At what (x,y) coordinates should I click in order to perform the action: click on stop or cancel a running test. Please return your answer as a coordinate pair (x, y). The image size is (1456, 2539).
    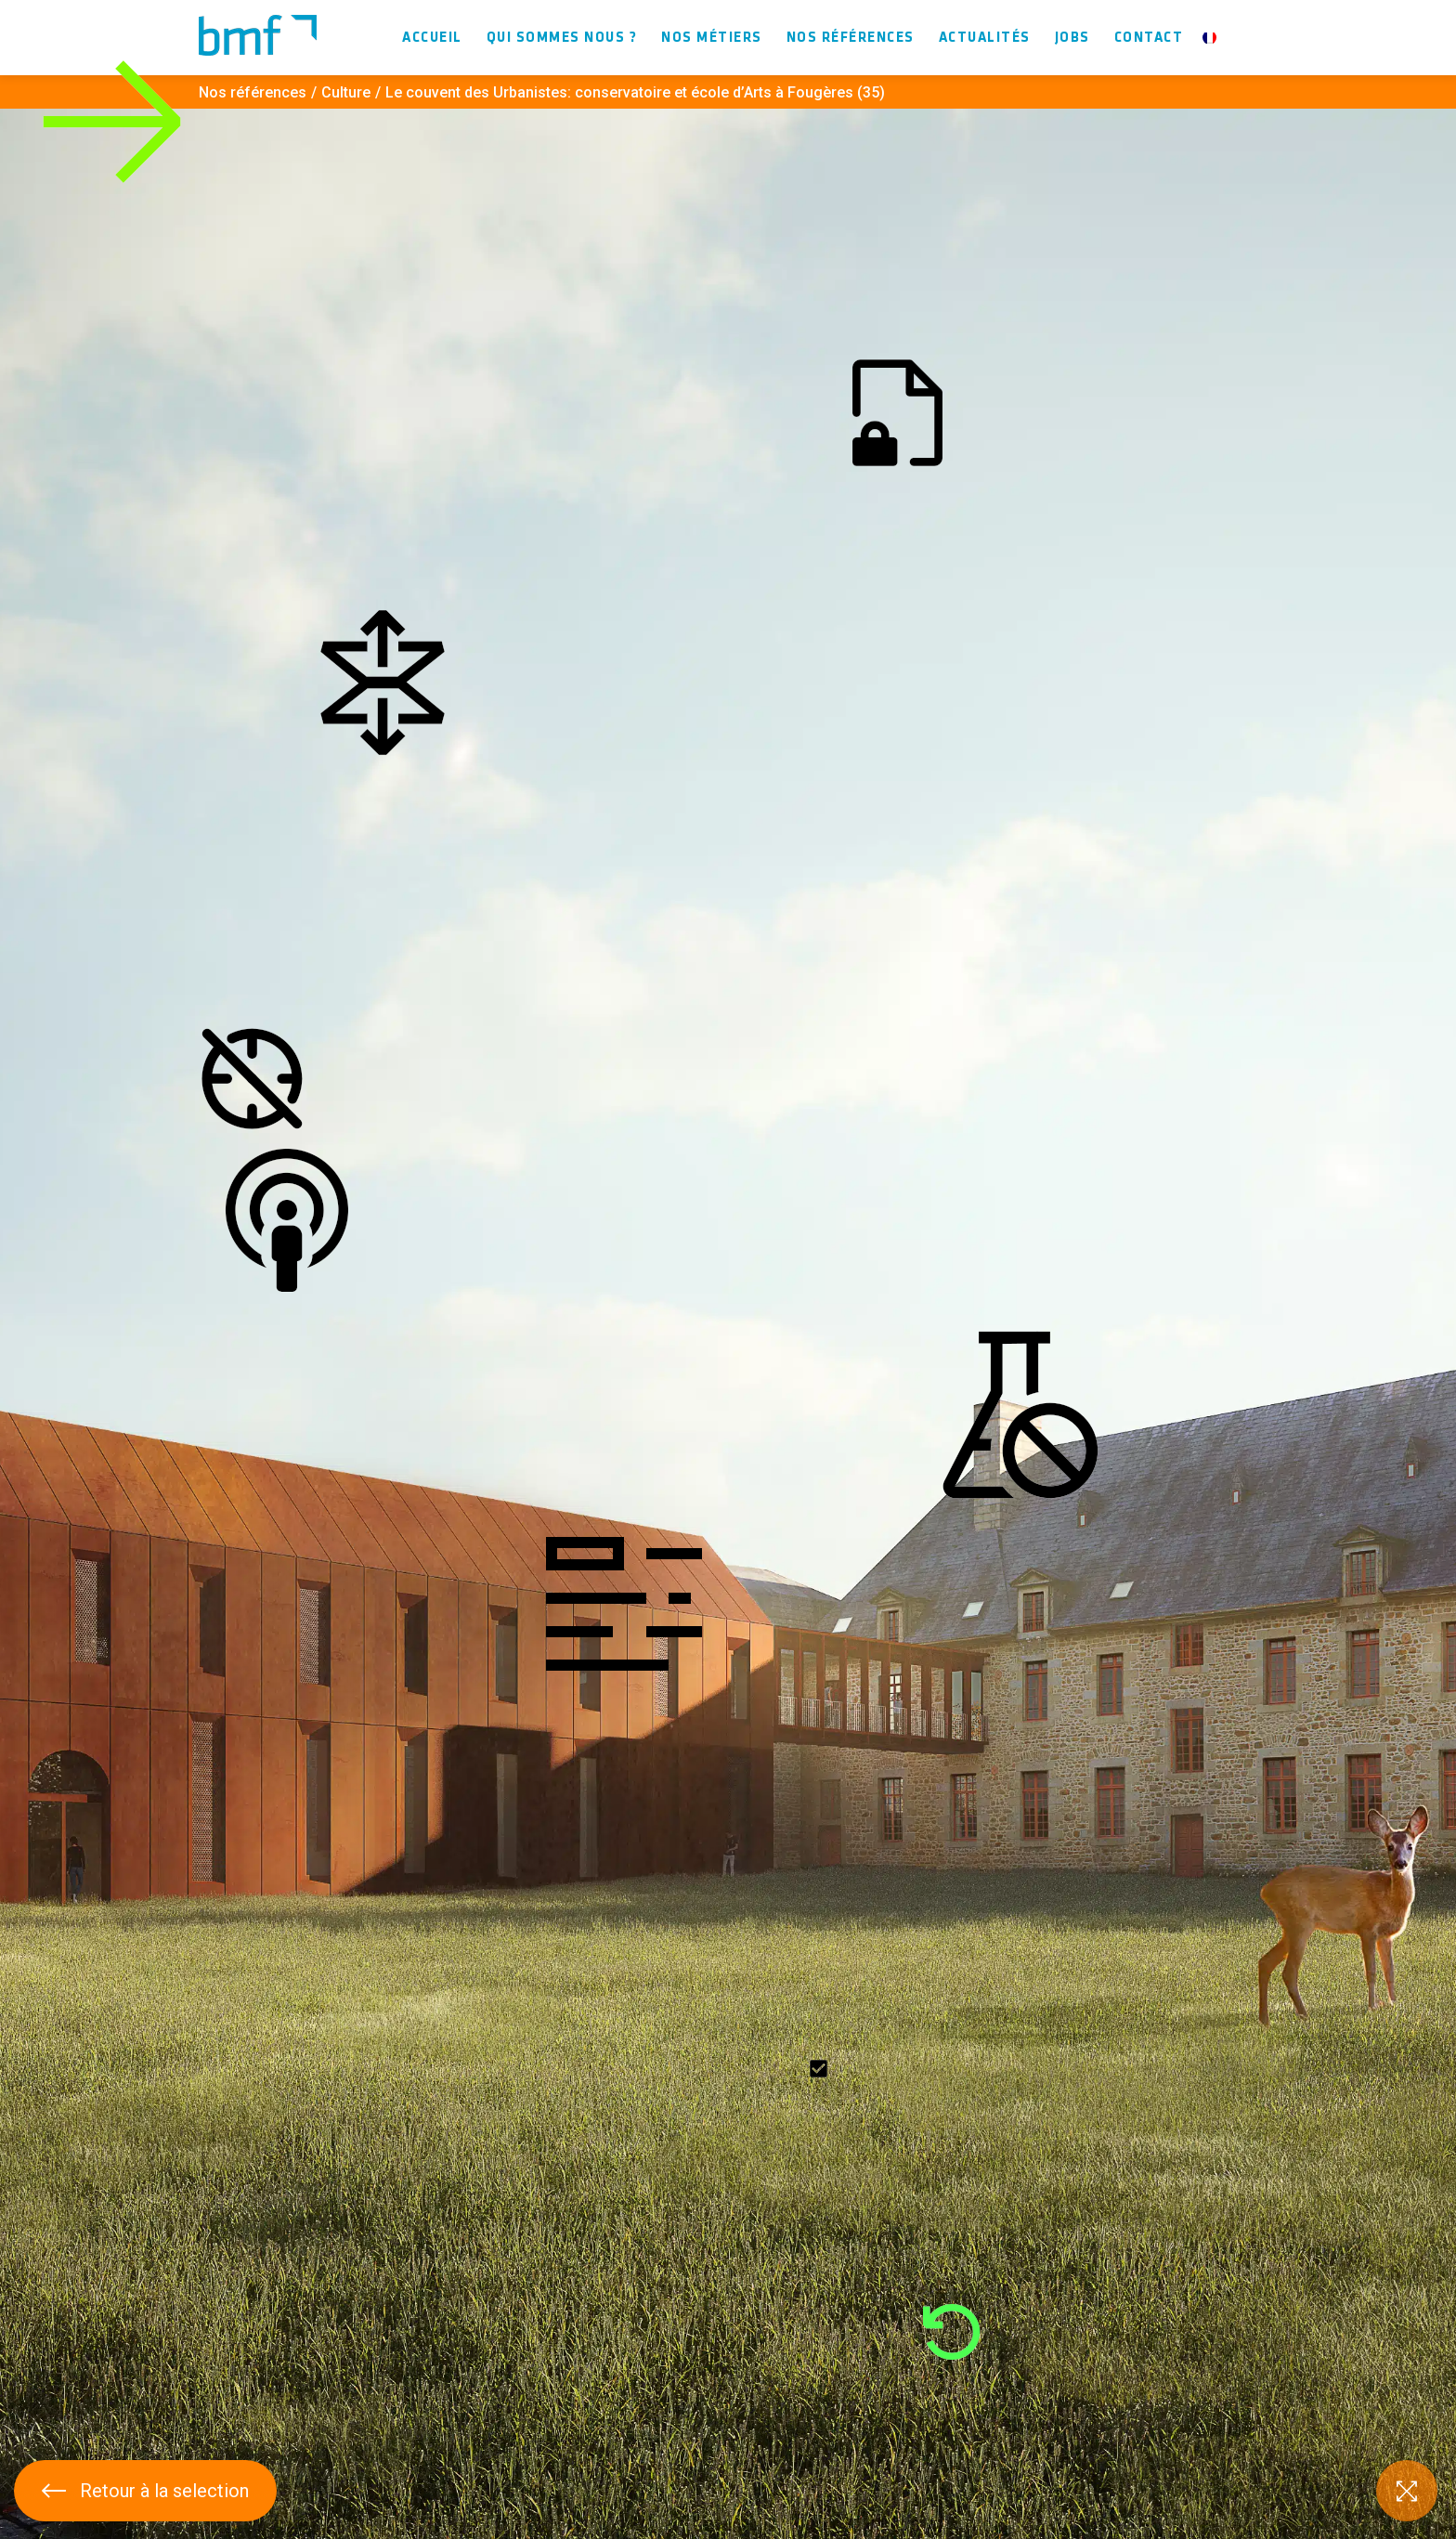
    Looking at the image, I should click on (1014, 1414).